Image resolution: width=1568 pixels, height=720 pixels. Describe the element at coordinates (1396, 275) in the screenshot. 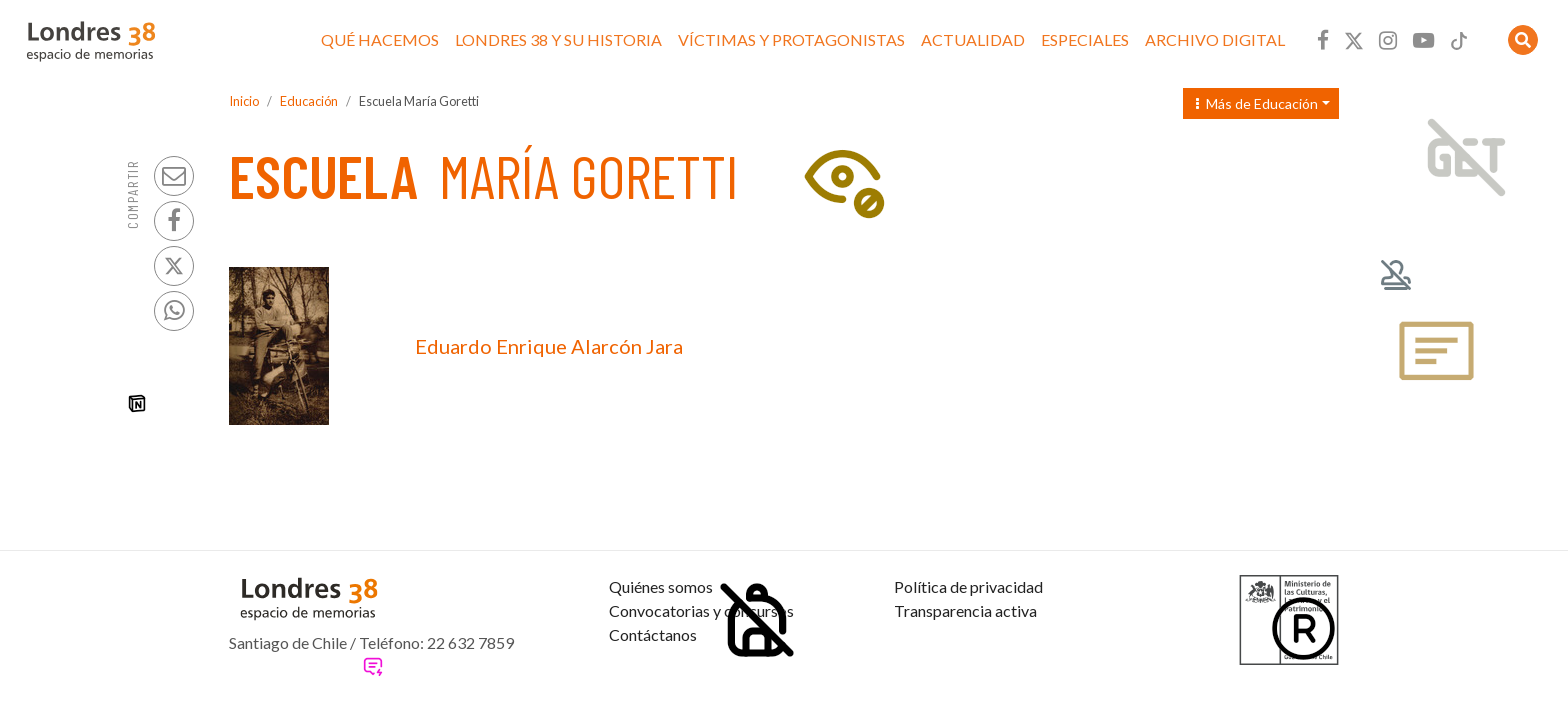

I see `approval or stamping feature disabled` at that location.